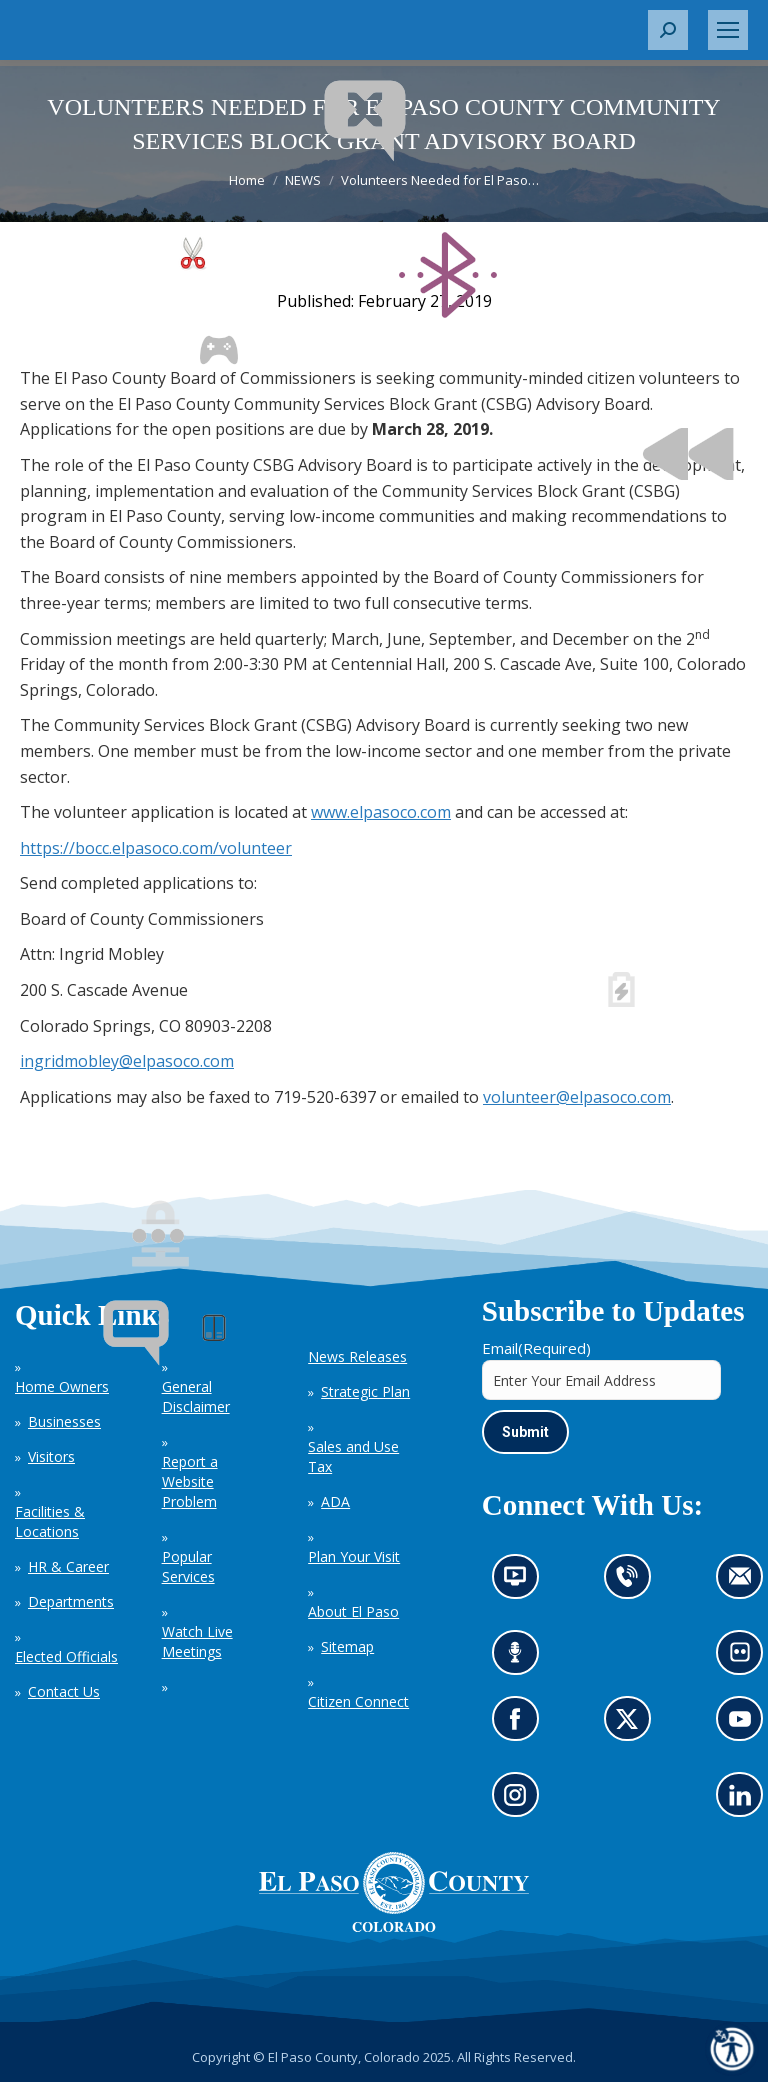 This screenshot has height=2082, width=768. I want to click on rewind or seek backward in media playback, so click(688, 454).